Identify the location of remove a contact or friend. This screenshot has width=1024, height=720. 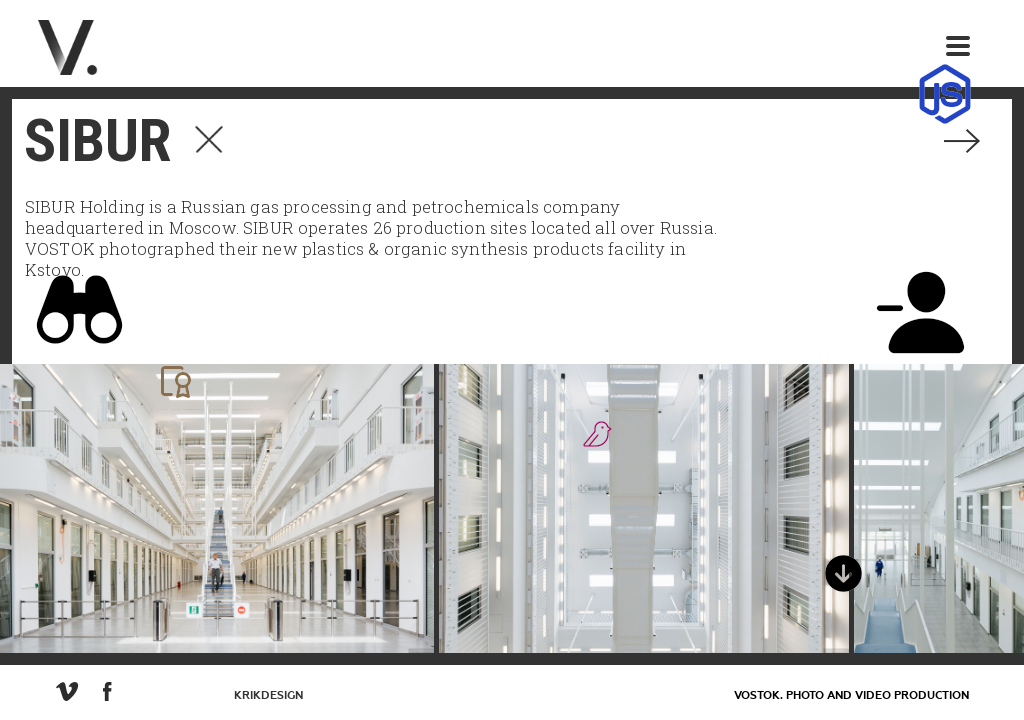
(920, 312).